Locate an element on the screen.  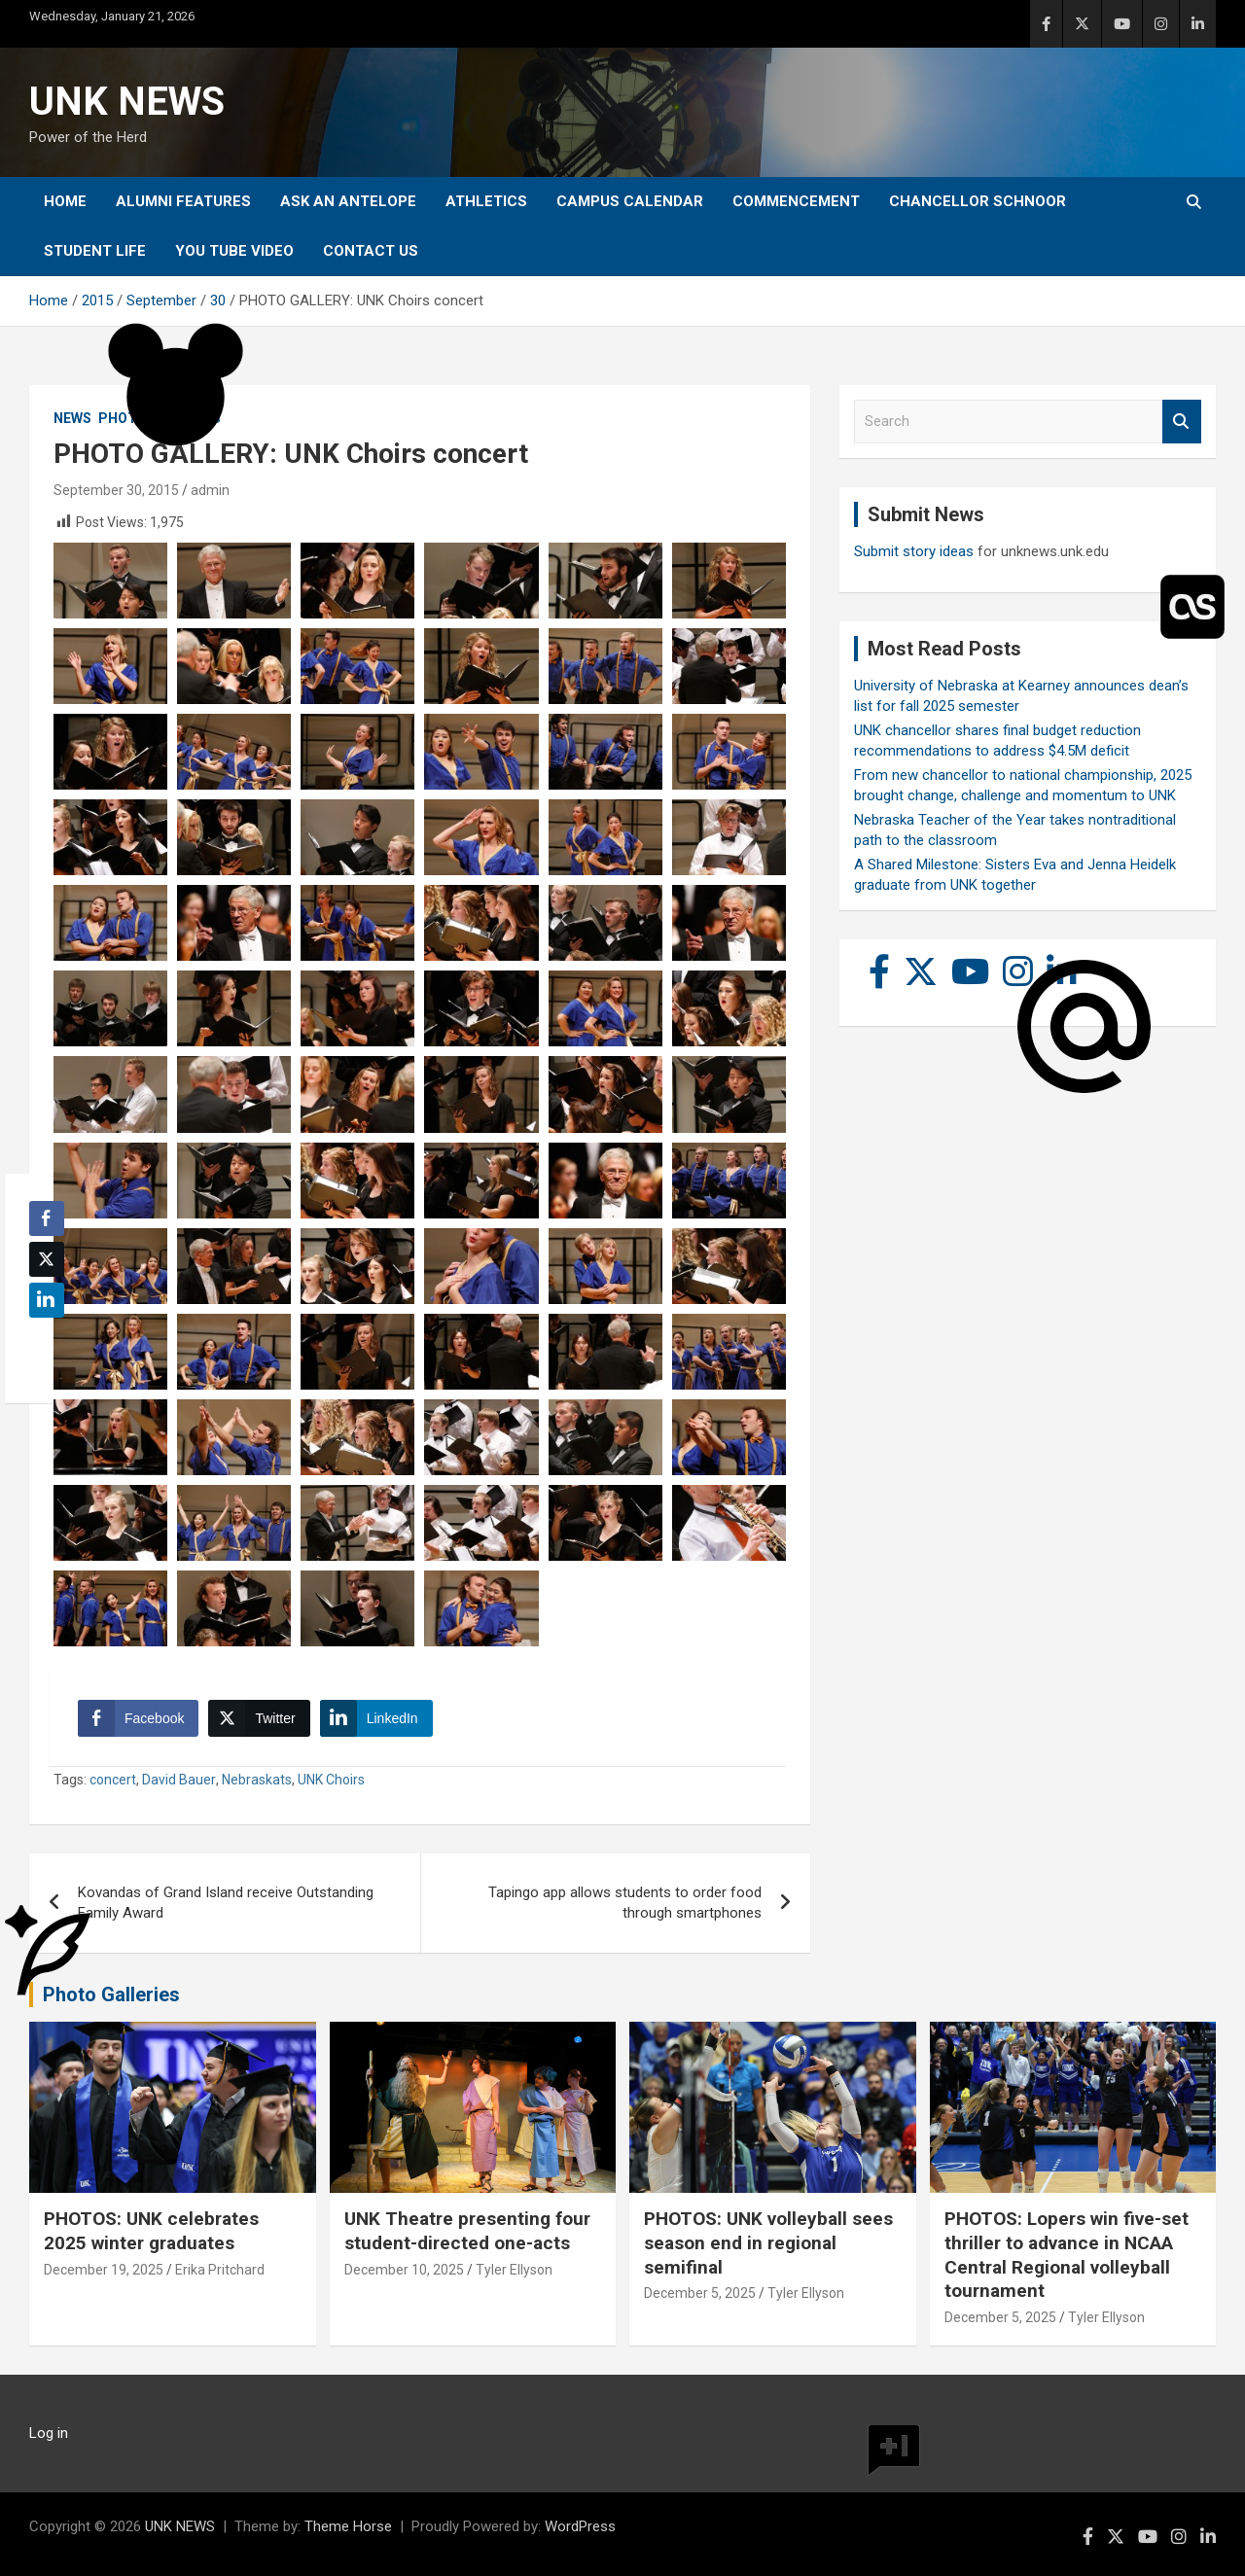
add a follow-up message to a conversation is located at coordinates (894, 2449).